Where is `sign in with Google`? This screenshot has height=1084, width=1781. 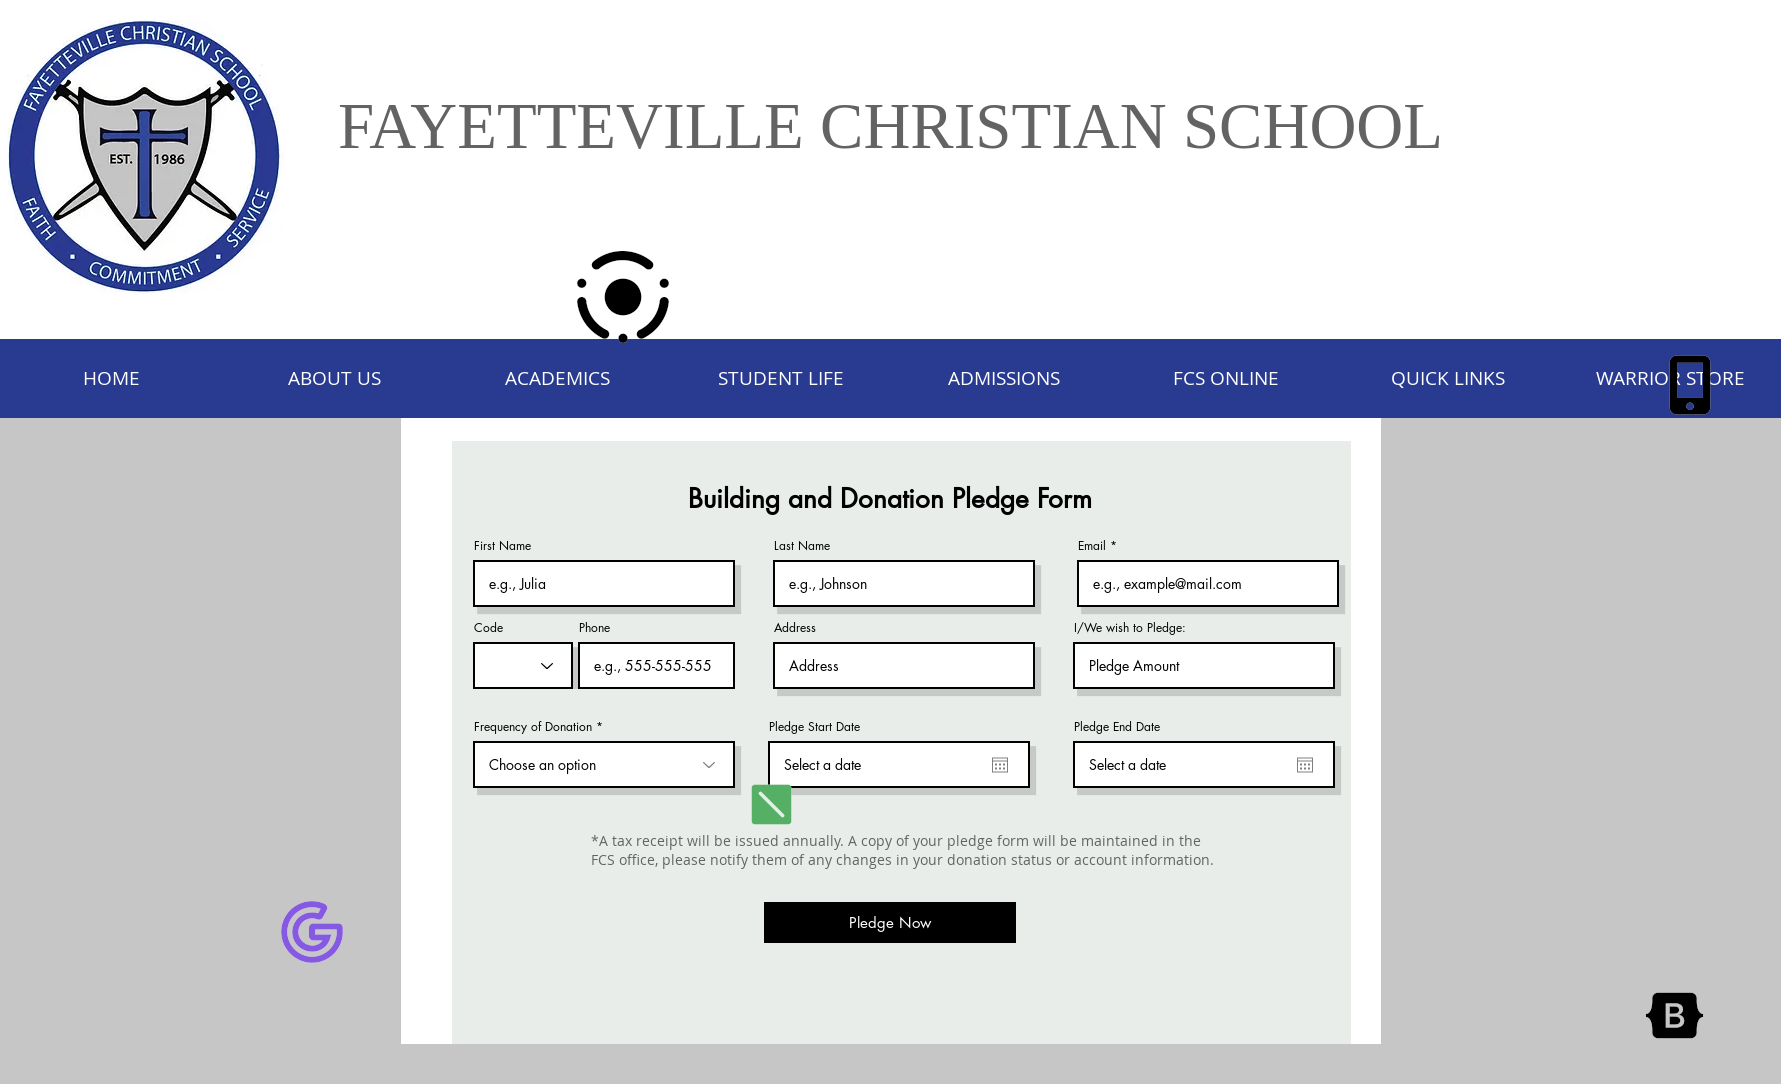 sign in with Google is located at coordinates (312, 932).